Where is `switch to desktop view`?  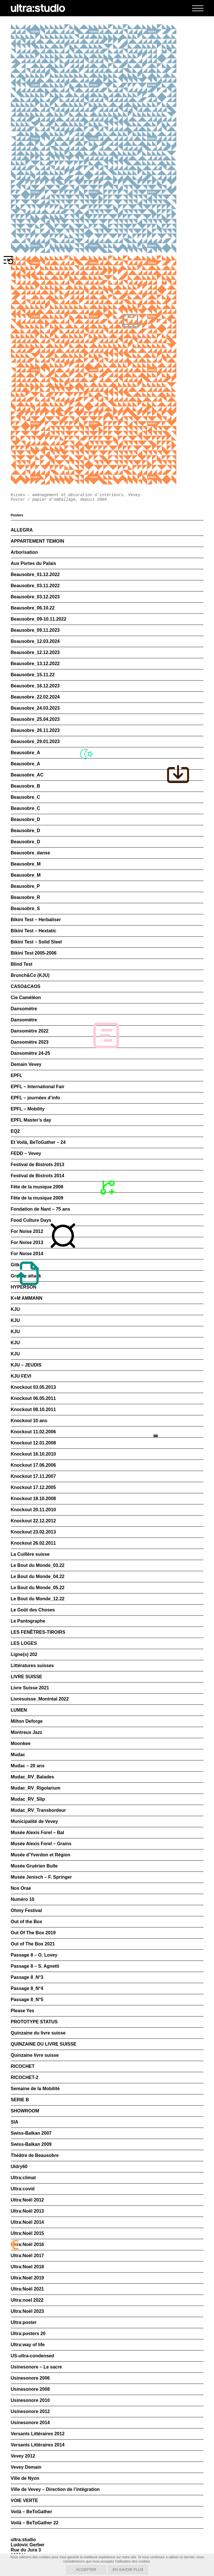 switch to desktop view is located at coordinates (130, 320).